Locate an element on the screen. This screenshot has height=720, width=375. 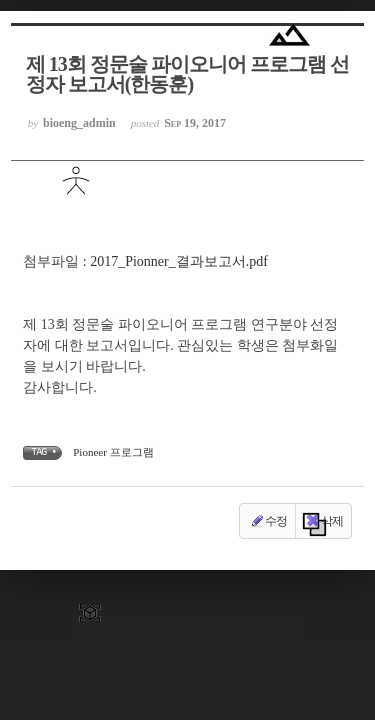
subtract or remove a layer from selection is located at coordinates (314, 524).